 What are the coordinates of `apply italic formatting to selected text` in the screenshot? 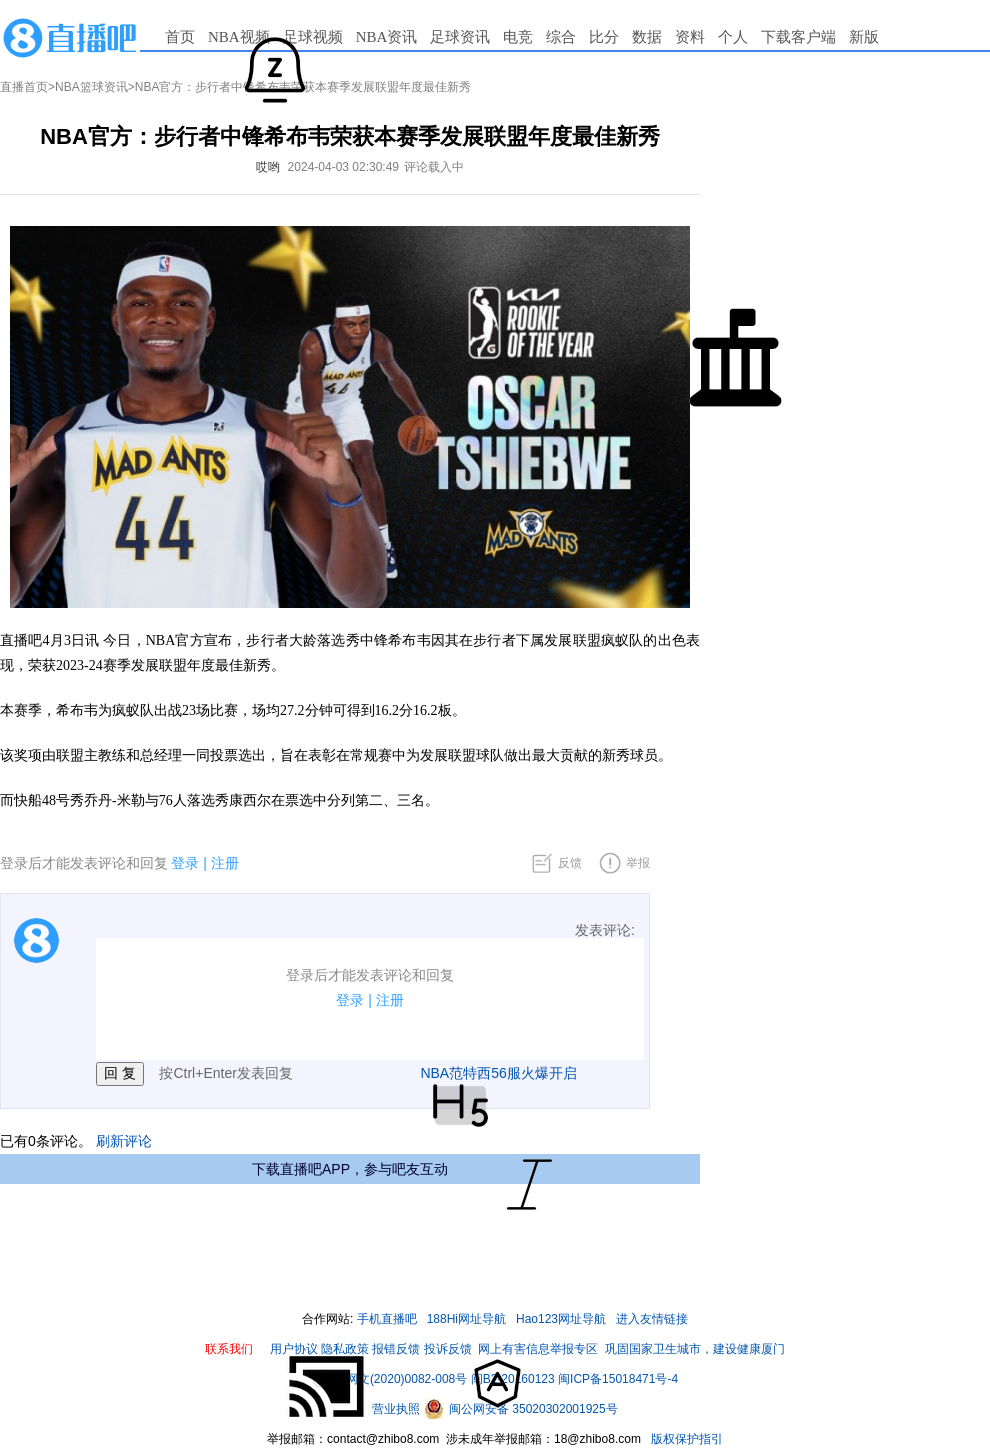 It's located at (529, 1184).